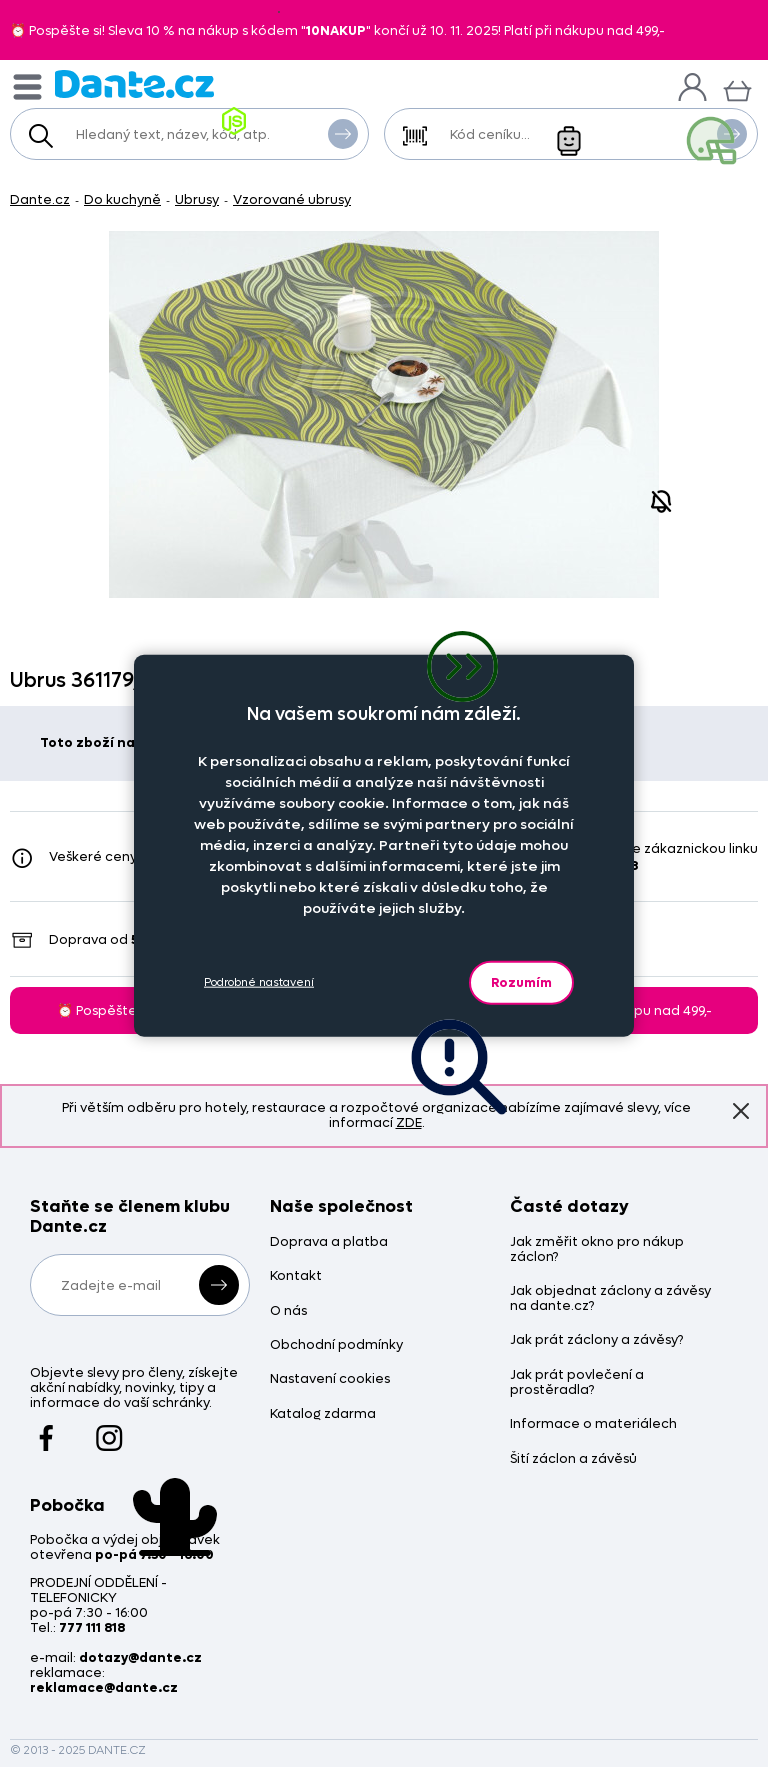 The height and width of the screenshot is (1767, 768). Describe the element at coordinates (279, 12) in the screenshot. I see `indicates an unread notification or new item` at that location.